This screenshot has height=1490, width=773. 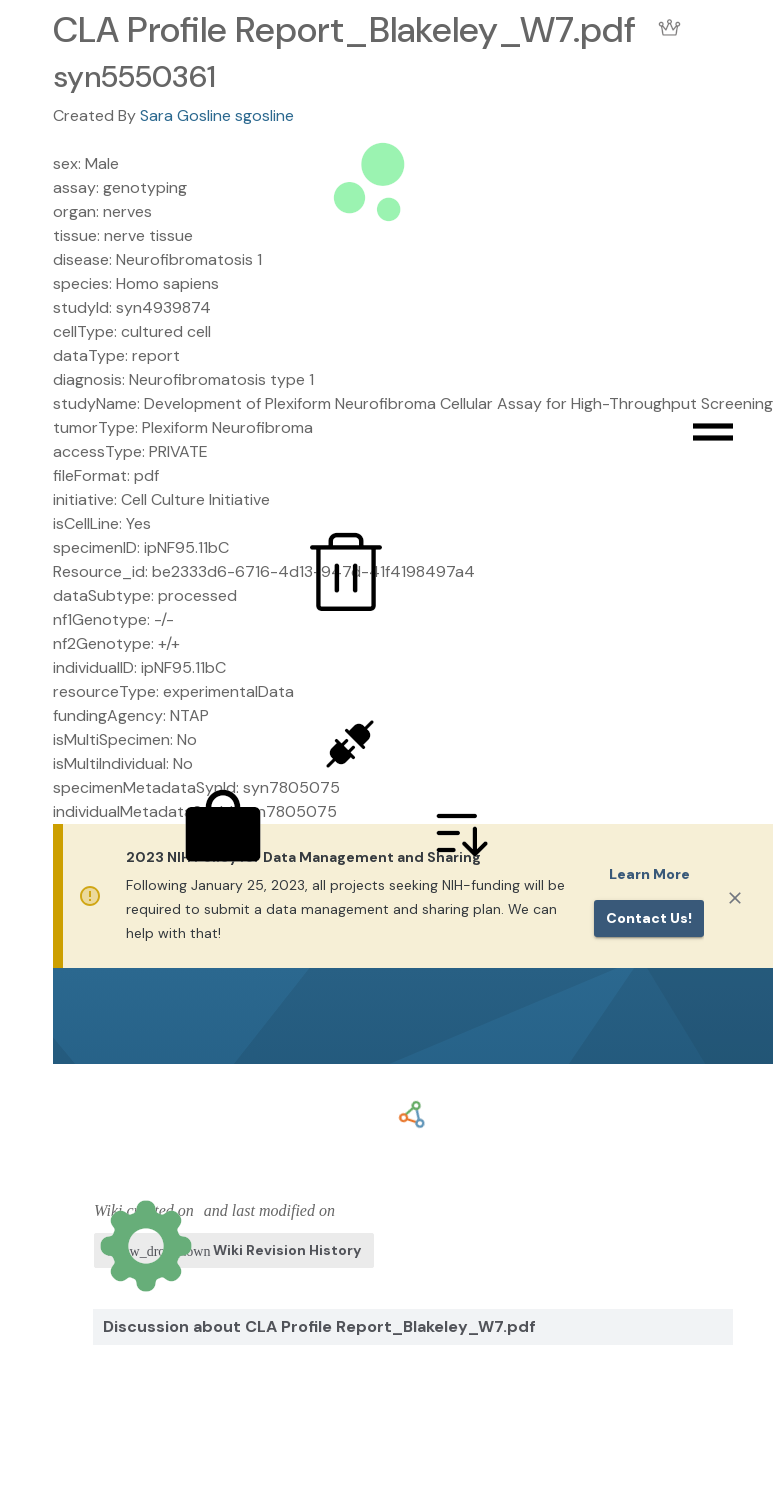 I want to click on access settings or preferences, so click(x=146, y=1246).